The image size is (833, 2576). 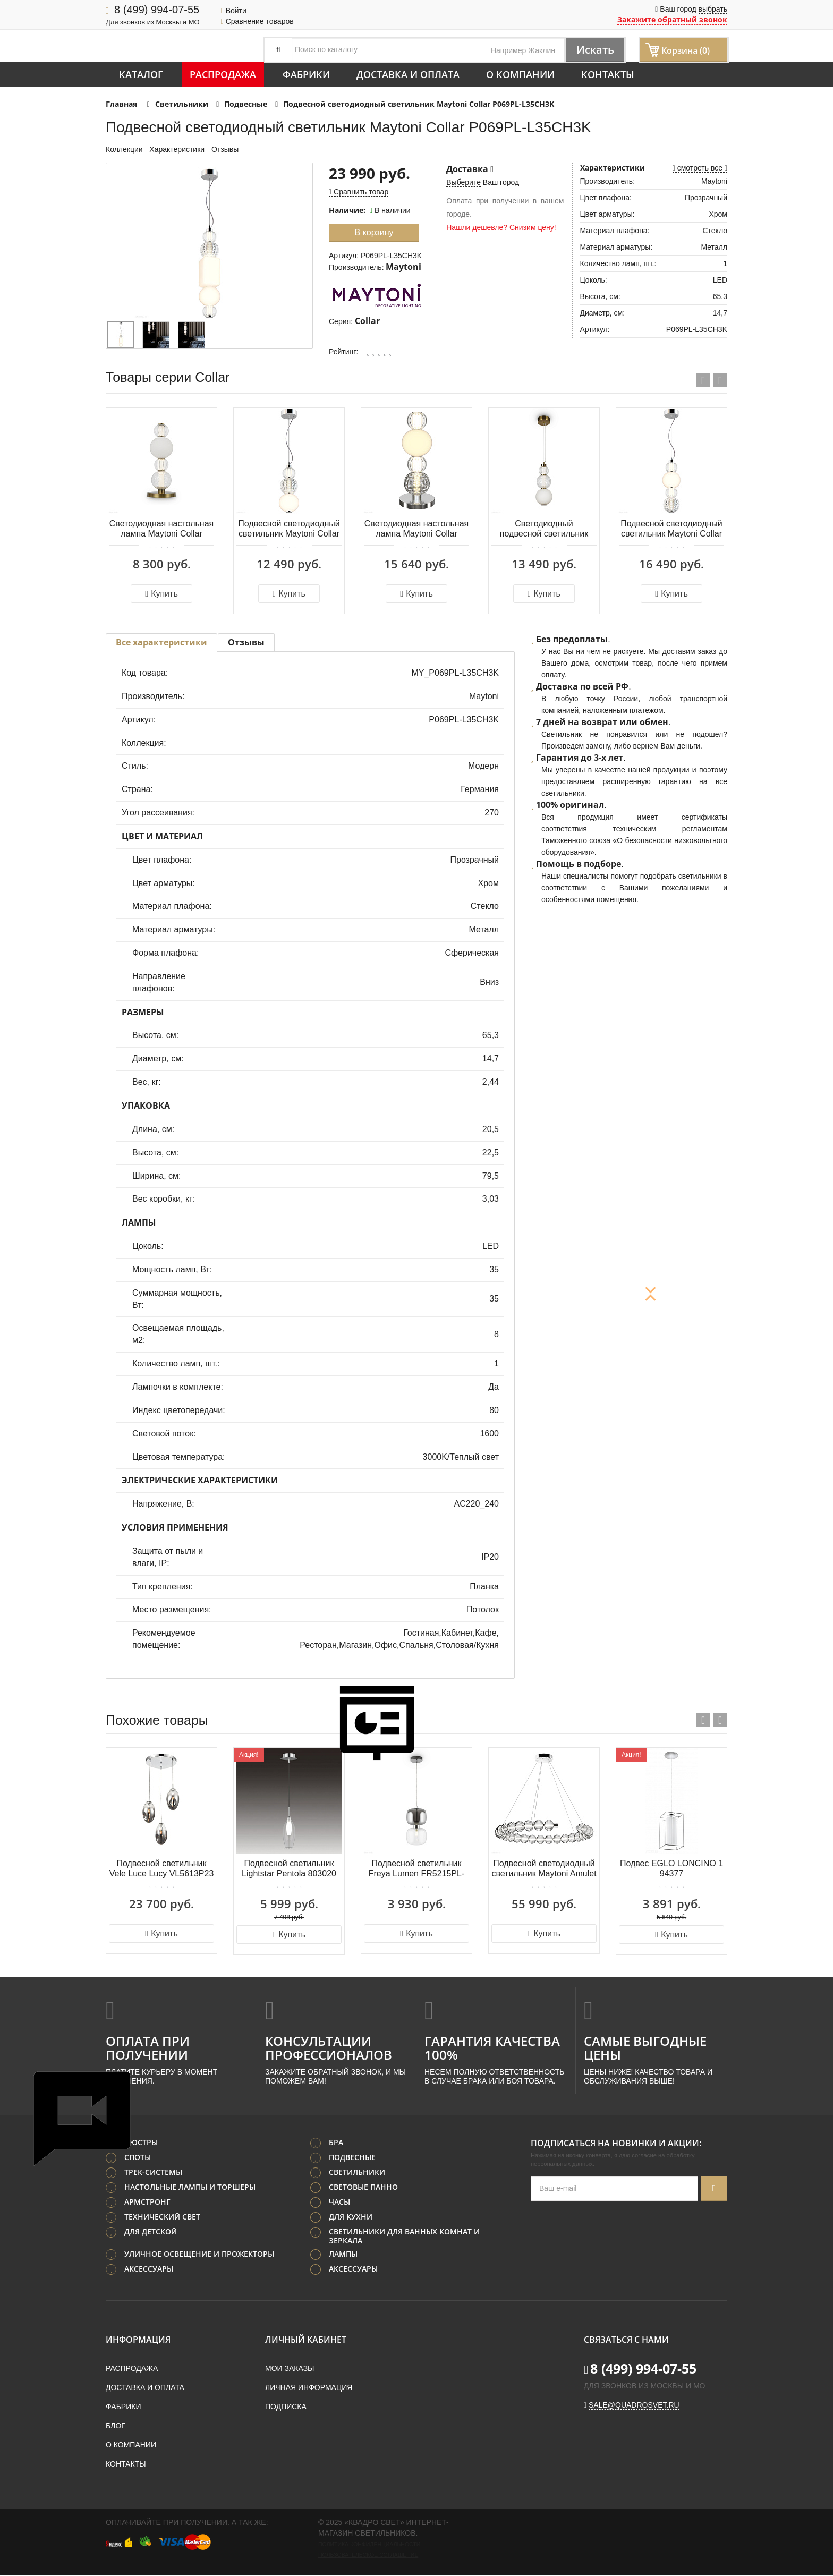 I want to click on collapse or contract content vertically, so click(x=650, y=1294).